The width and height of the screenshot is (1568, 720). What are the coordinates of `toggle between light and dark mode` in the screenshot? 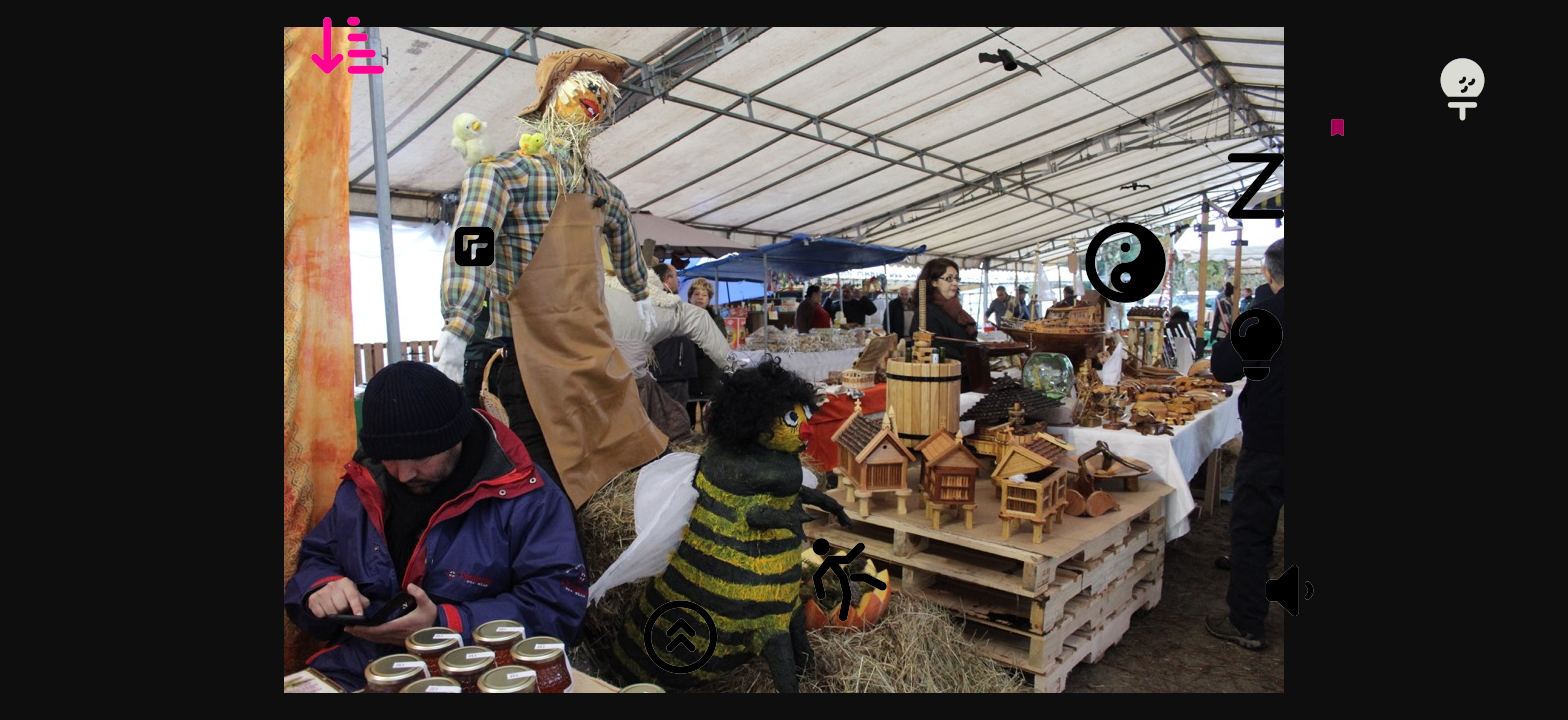 It's located at (1125, 262).